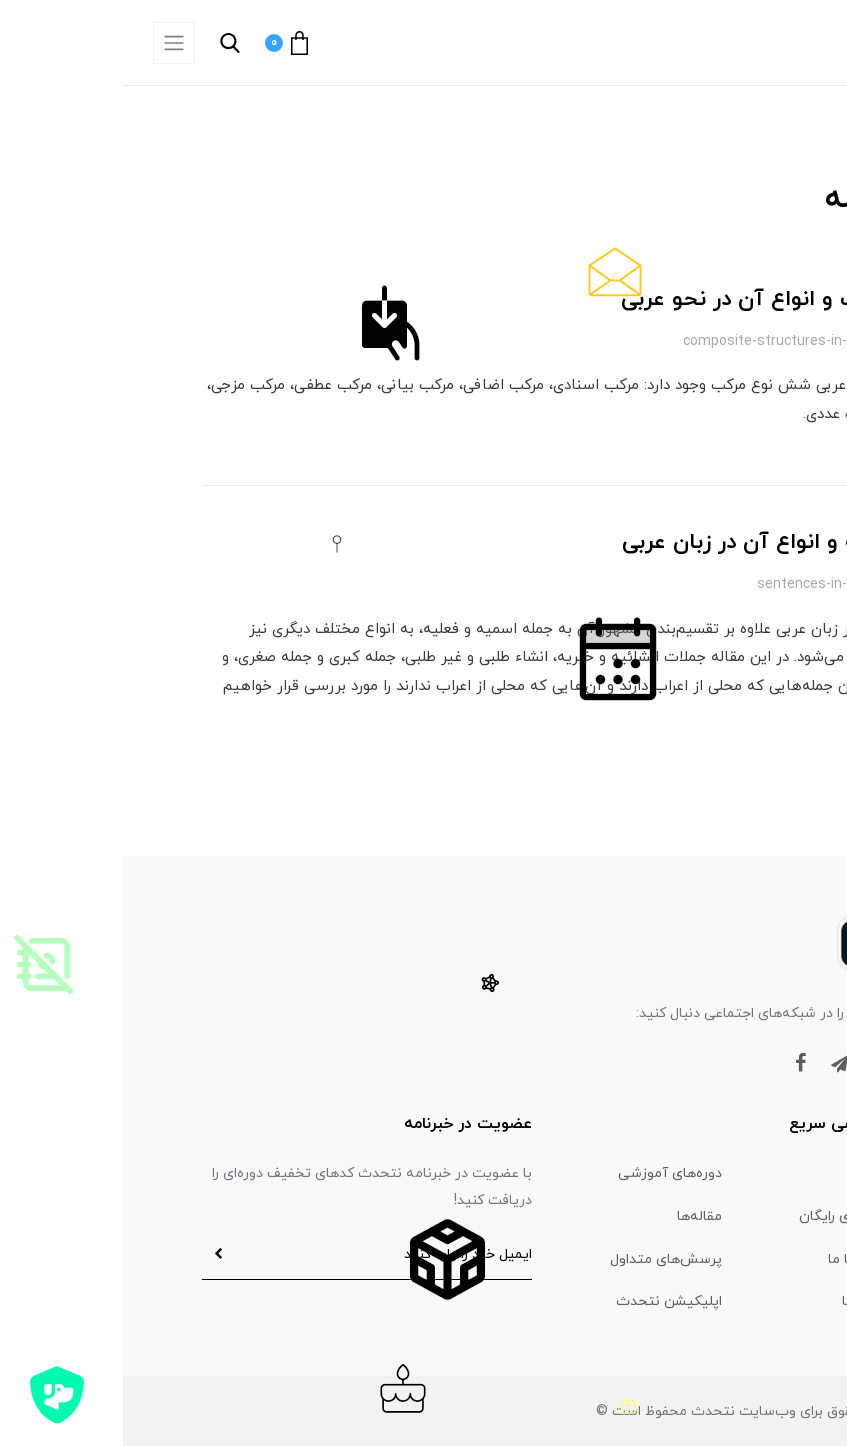  What do you see at coordinates (57, 1395) in the screenshot?
I see `access pet protection or insurance services` at bounding box center [57, 1395].